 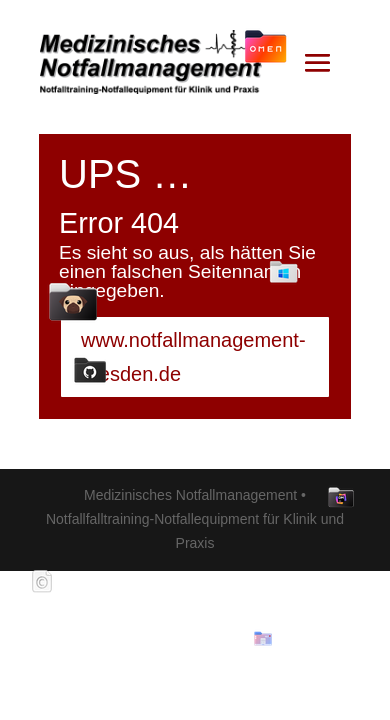 What do you see at coordinates (73, 303) in the screenshot?
I see `folder containing pug-related images or files` at bounding box center [73, 303].